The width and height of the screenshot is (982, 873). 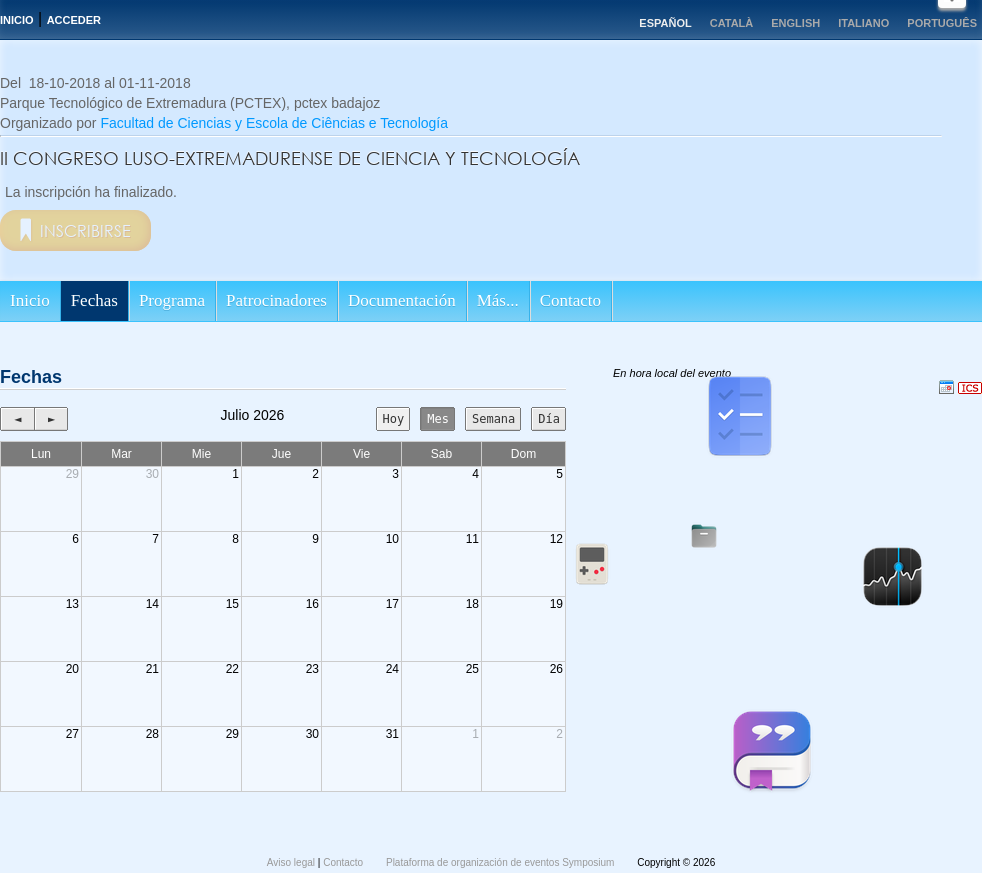 What do you see at coordinates (892, 576) in the screenshot?
I see `open the stocks app` at bounding box center [892, 576].